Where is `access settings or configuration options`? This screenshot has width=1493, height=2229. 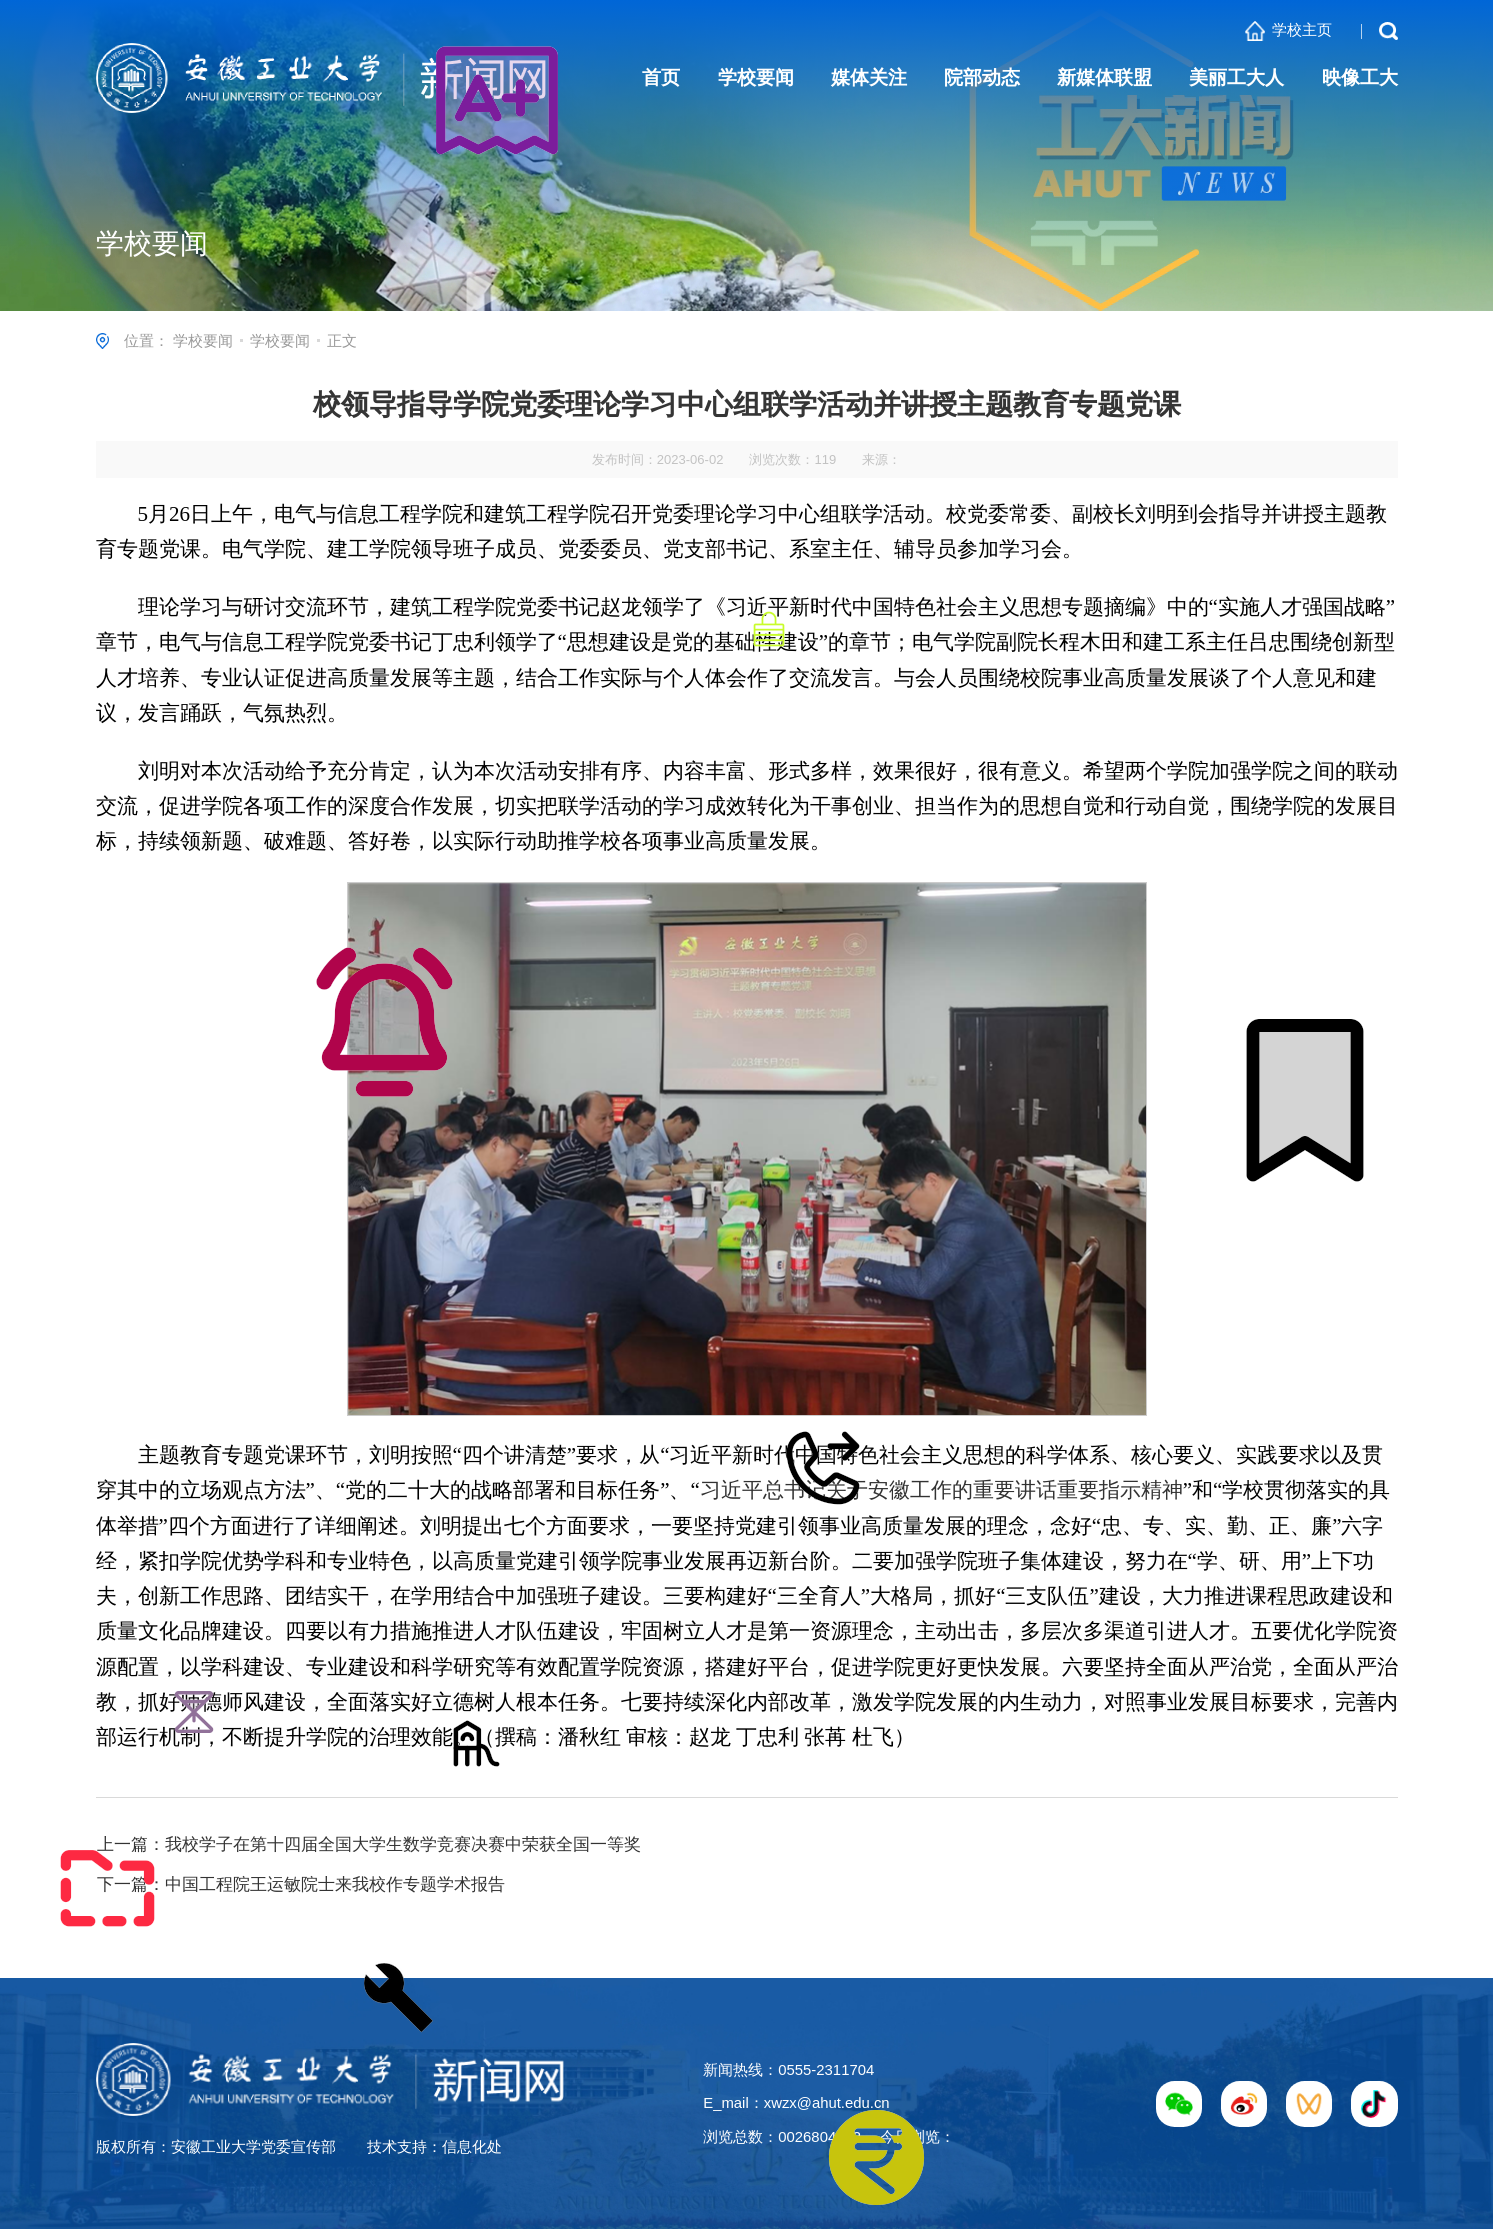 access settings or configuration options is located at coordinates (398, 1997).